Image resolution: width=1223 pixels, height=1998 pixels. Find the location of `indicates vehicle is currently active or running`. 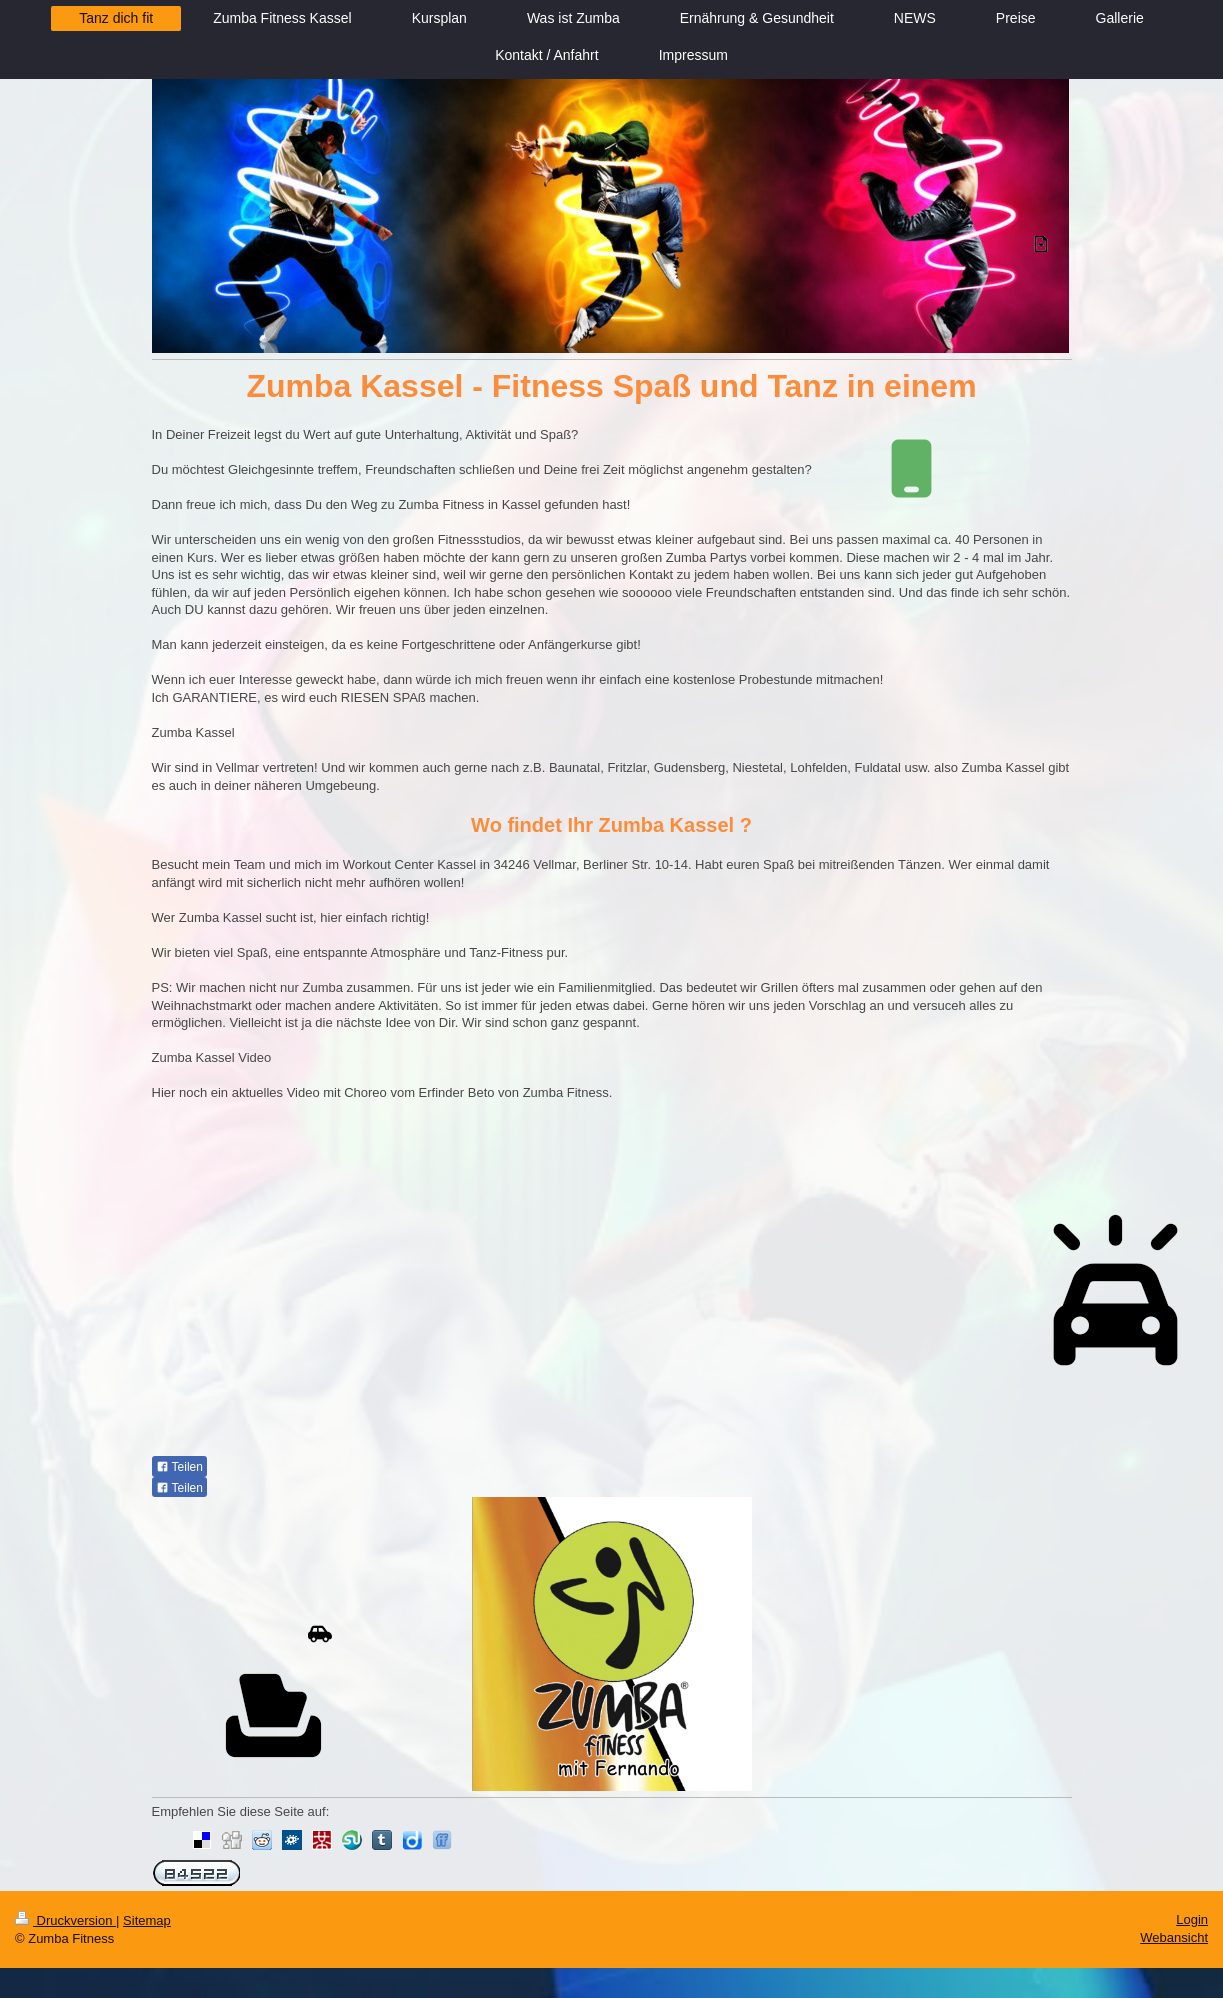

indicates vehicle is currently active or running is located at coordinates (1115, 1294).